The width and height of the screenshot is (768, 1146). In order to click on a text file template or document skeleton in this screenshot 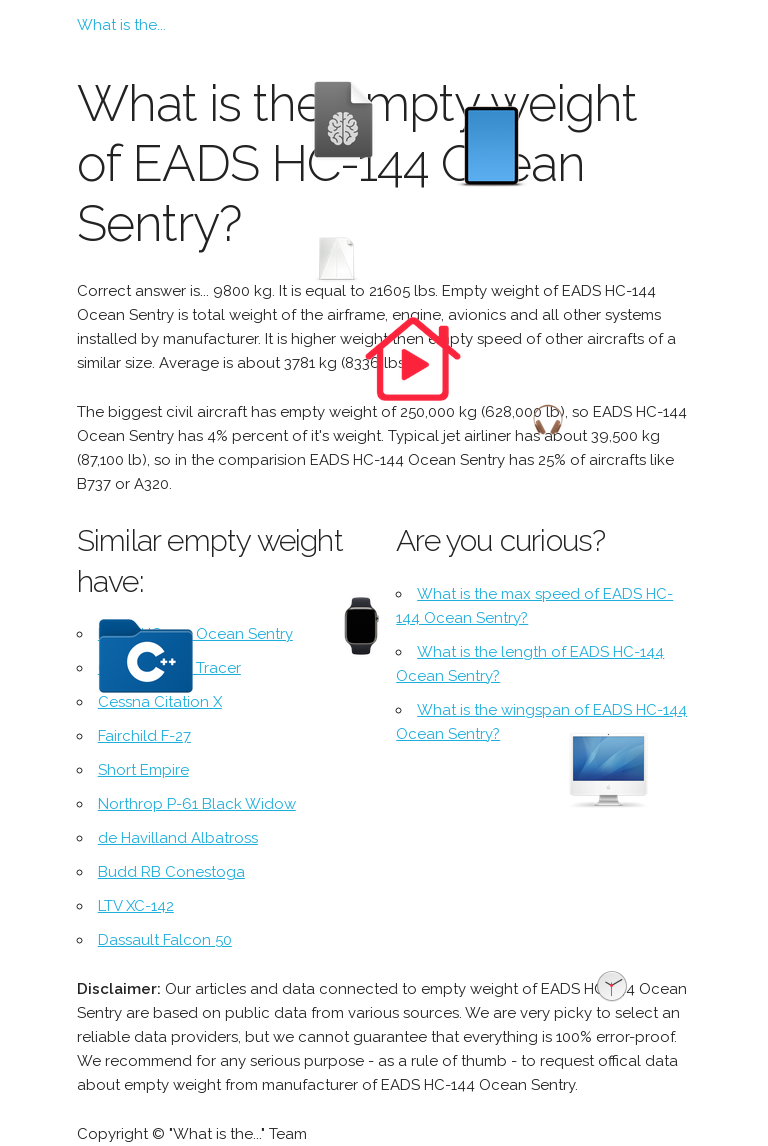, I will do `click(337, 258)`.